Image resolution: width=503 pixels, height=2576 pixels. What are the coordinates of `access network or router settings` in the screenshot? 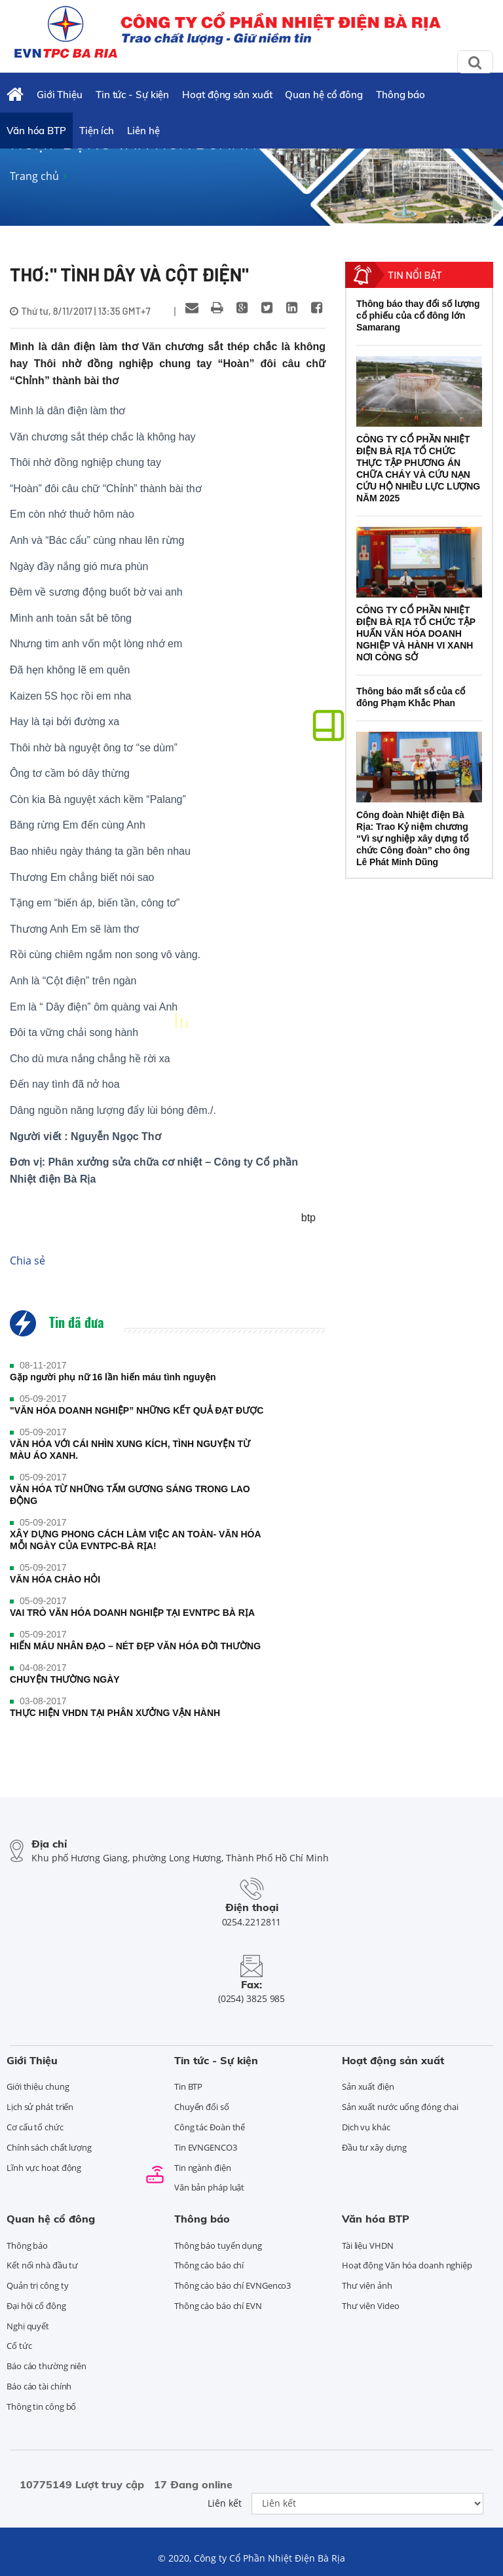 It's located at (155, 2174).